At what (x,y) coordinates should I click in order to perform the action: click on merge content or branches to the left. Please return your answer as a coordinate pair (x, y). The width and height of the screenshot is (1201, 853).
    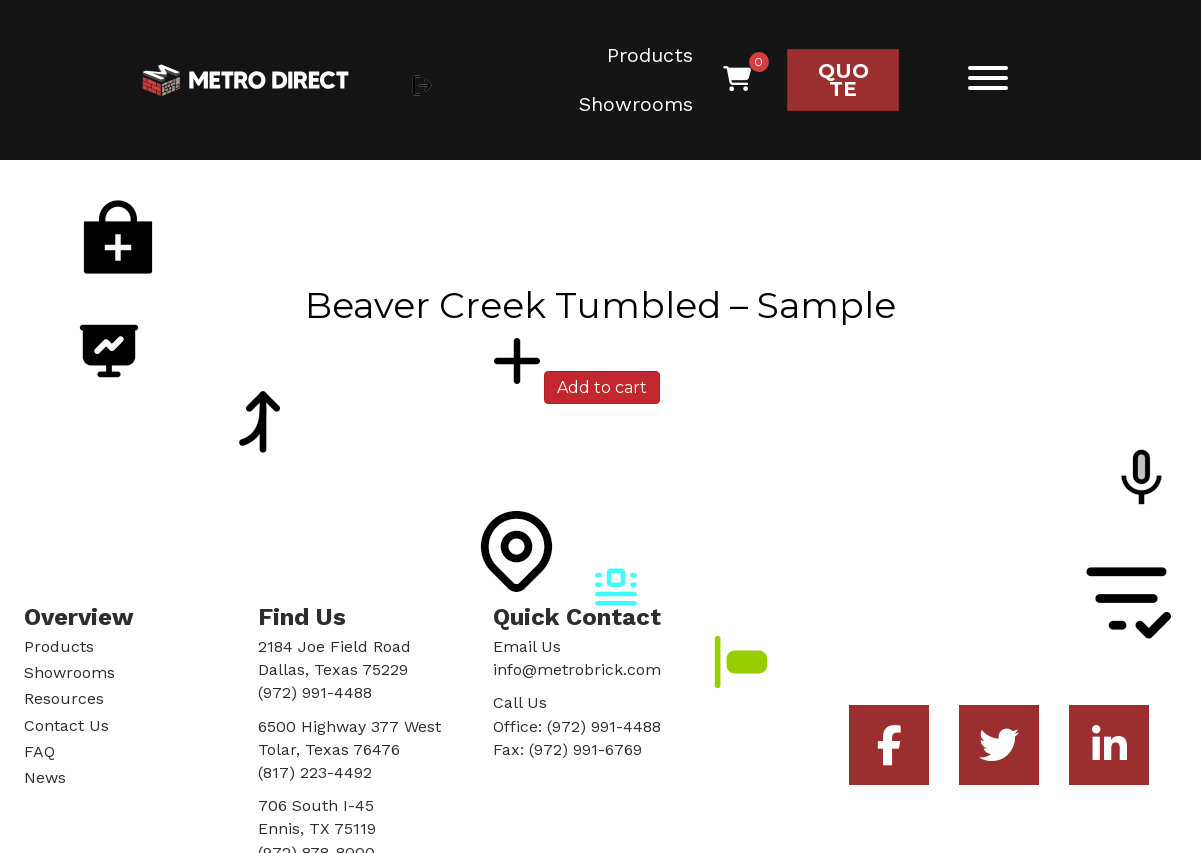
    Looking at the image, I should click on (263, 422).